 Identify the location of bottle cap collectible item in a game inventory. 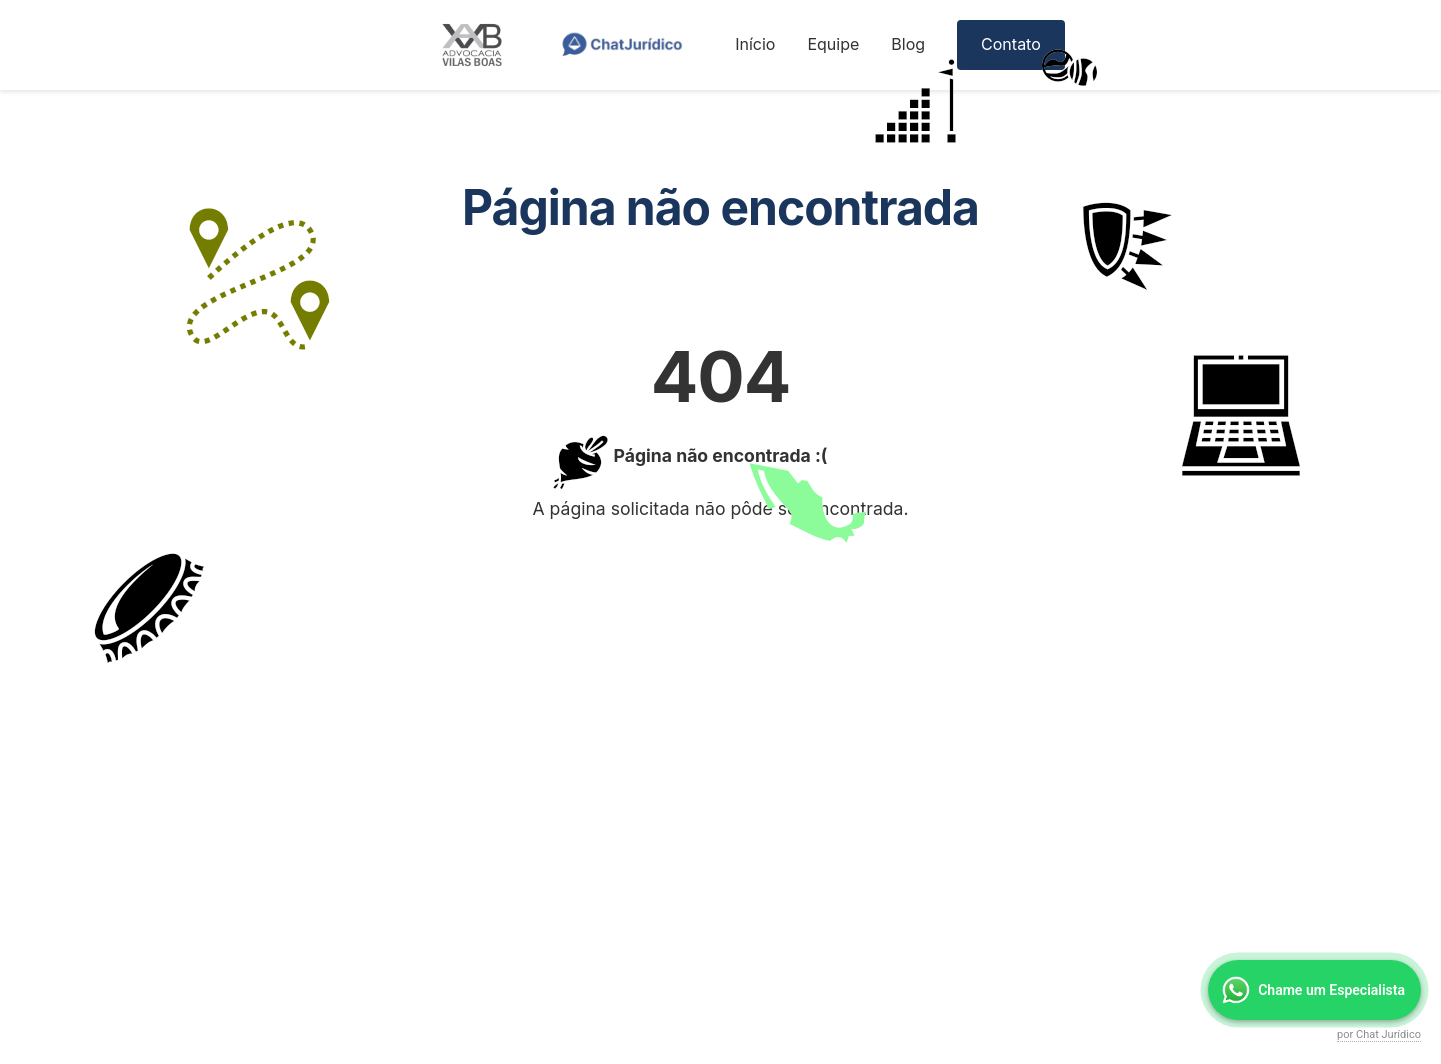
(149, 607).